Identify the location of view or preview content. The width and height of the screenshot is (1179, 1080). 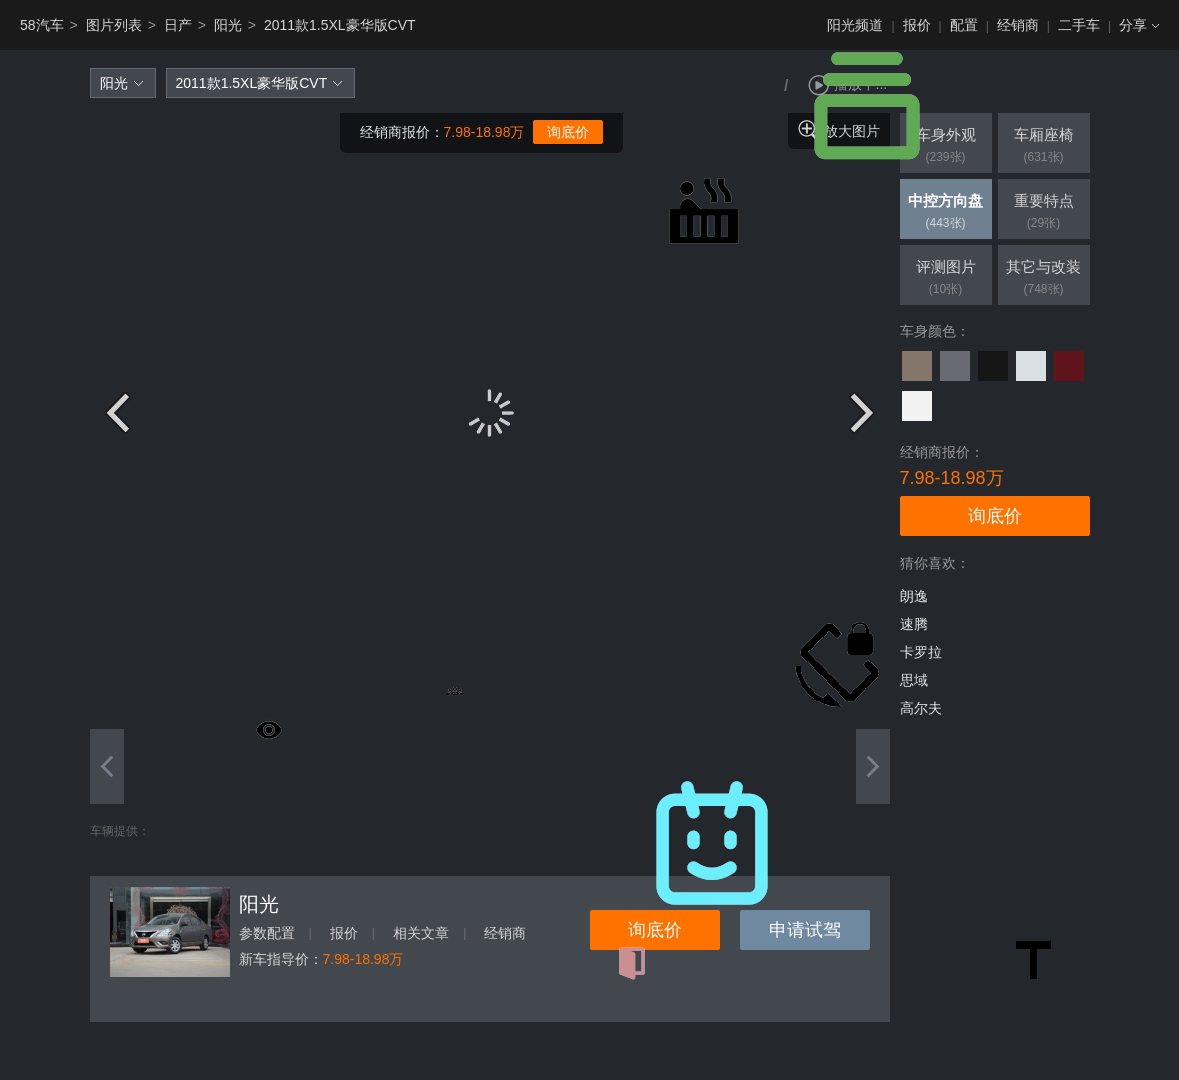
(269, 730).